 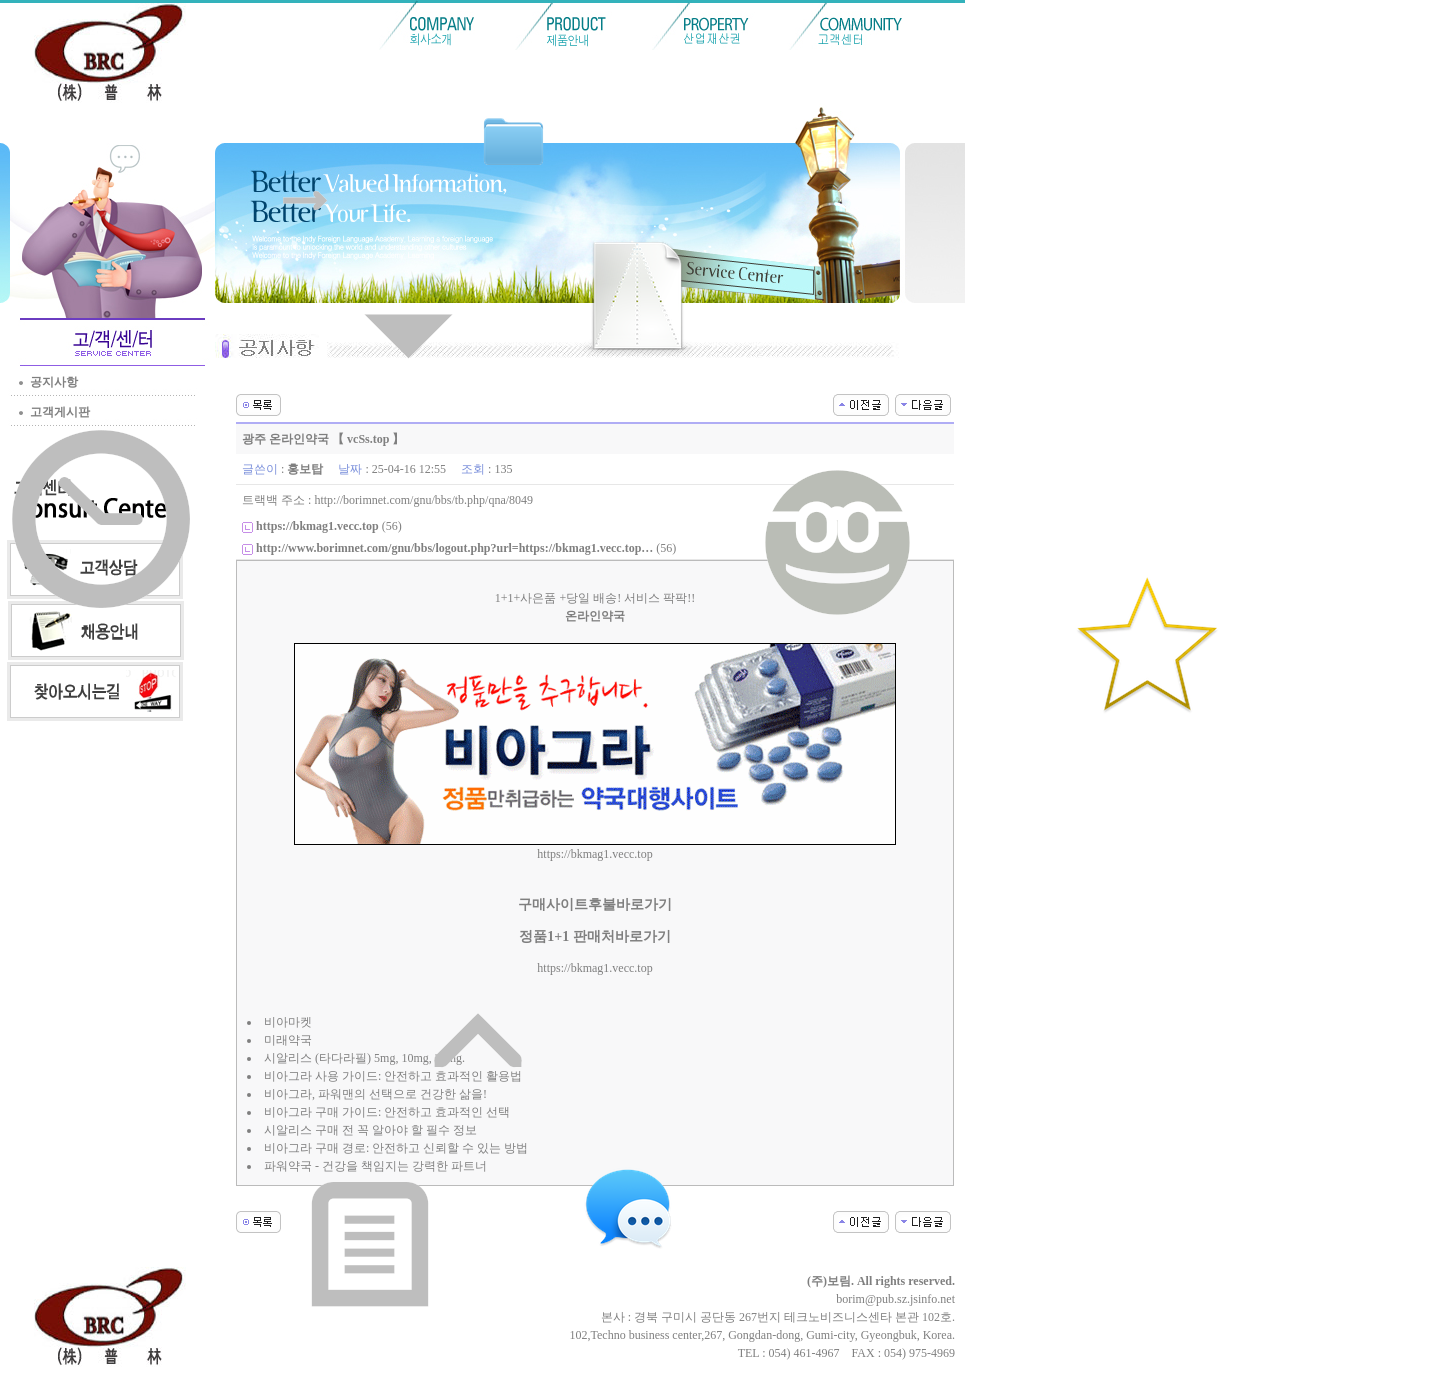 I want to click on access multi-disk or RAID storage drive, so click(x=369, y=1248).